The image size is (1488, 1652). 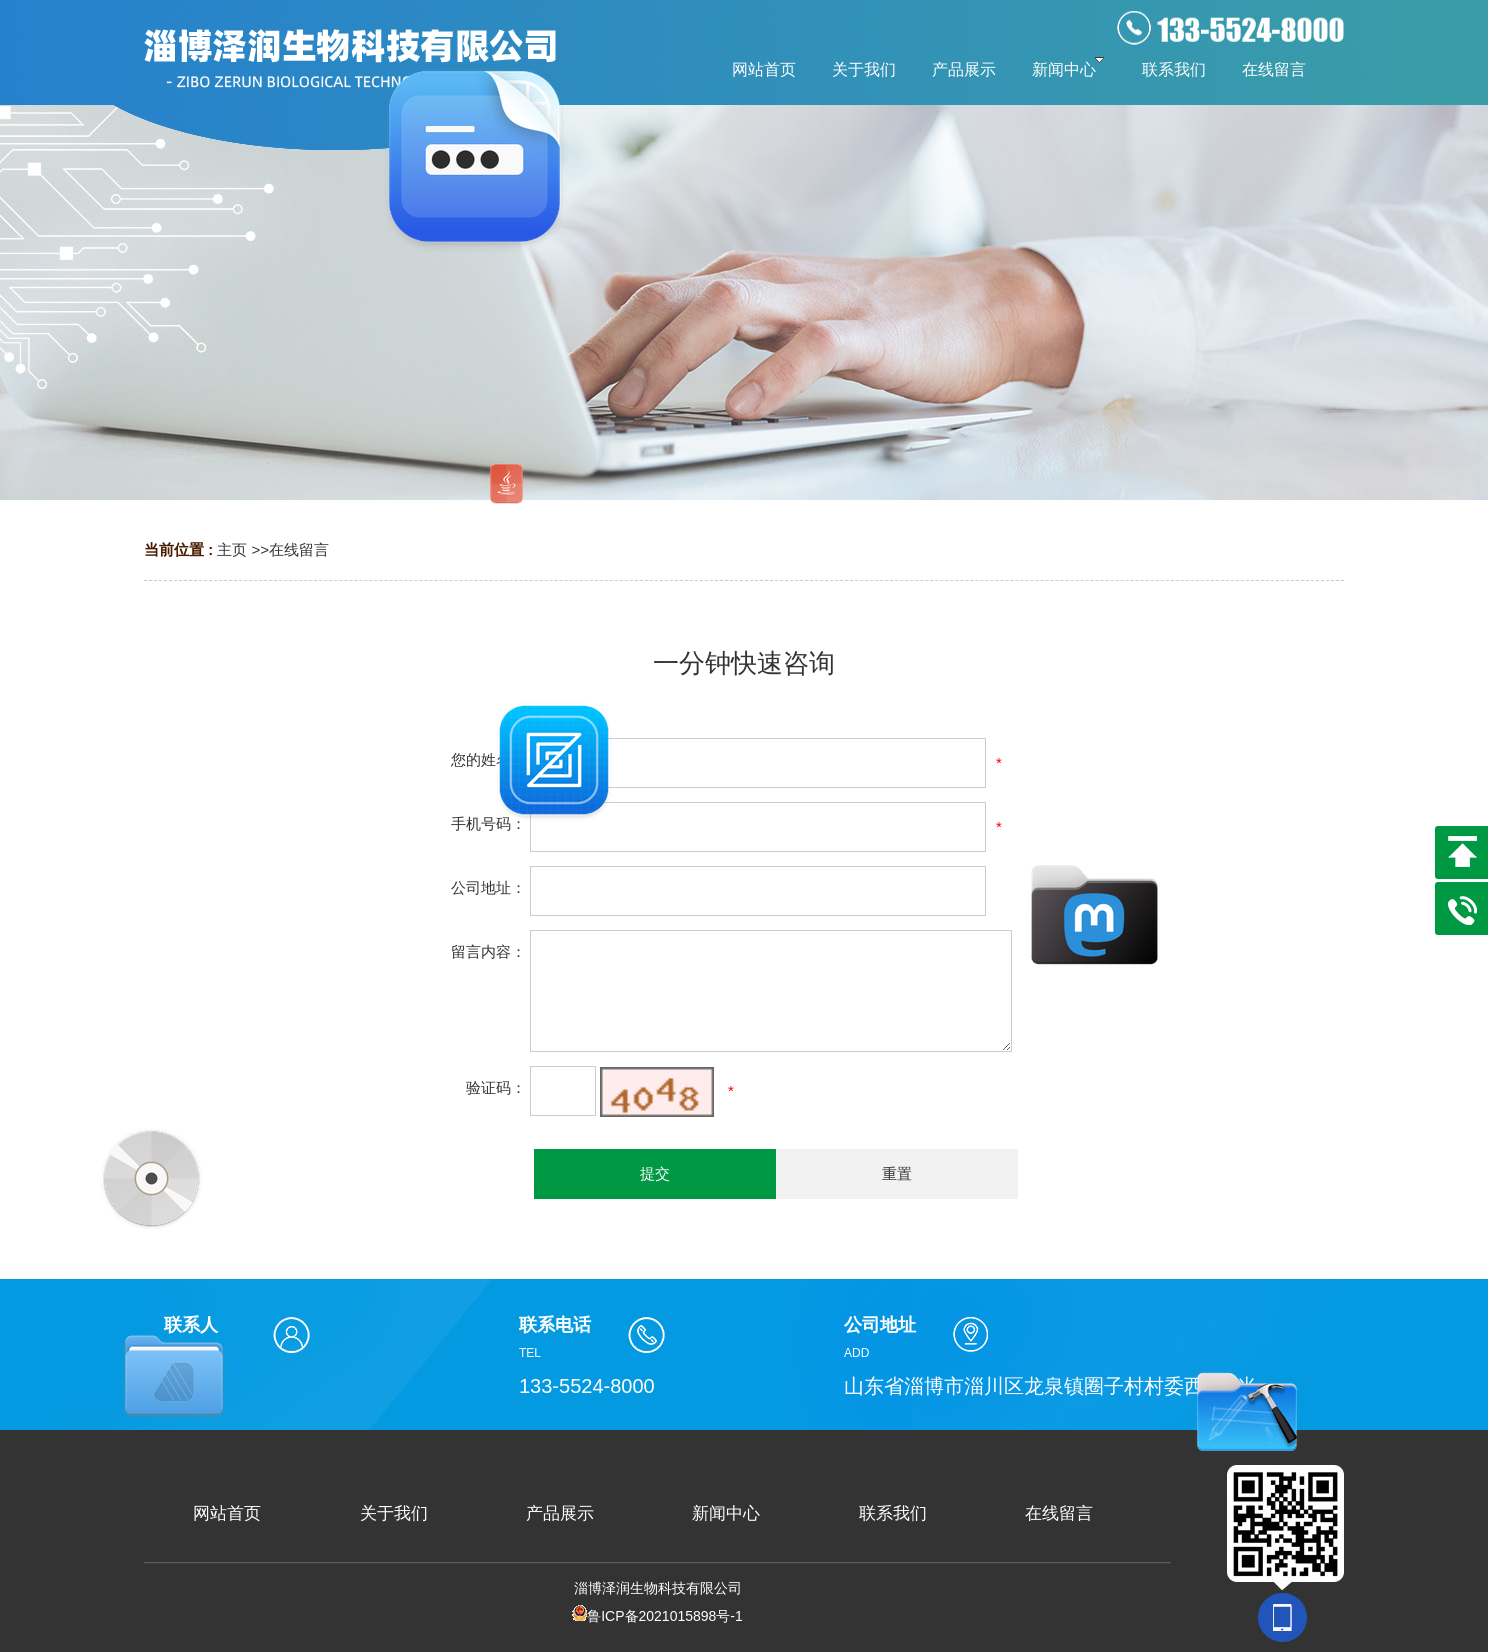 I want to click on open xcode projects folder, so click(x=1246, y=1414).